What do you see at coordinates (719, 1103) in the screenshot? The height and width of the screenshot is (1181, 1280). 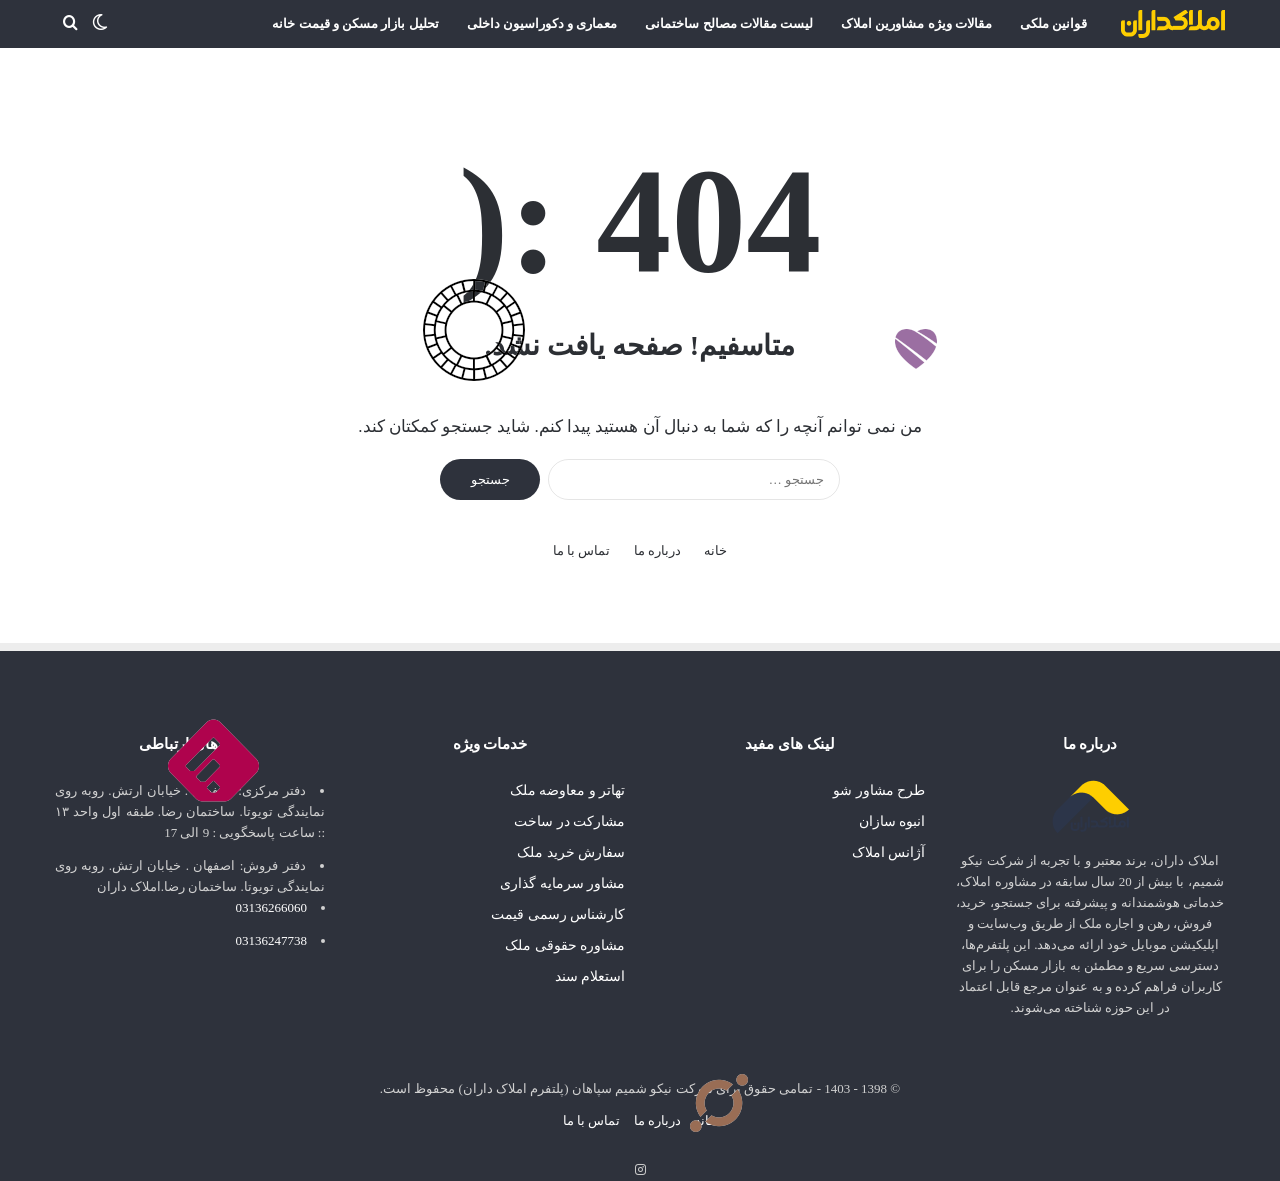 I see `icon logo for the simple-icons project` at bounding box center [719, 1103].